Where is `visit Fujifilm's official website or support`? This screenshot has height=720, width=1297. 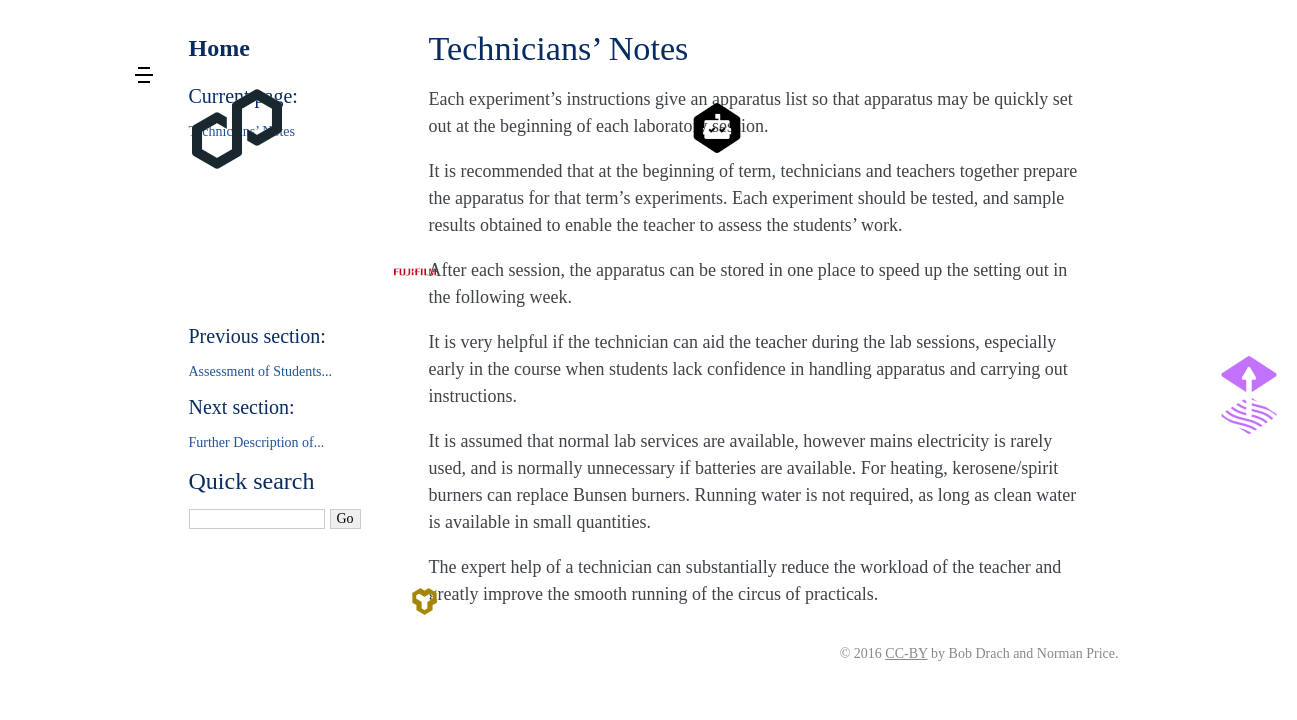
visit Fujifilm's official website or support is located at coordinates (415, 272).